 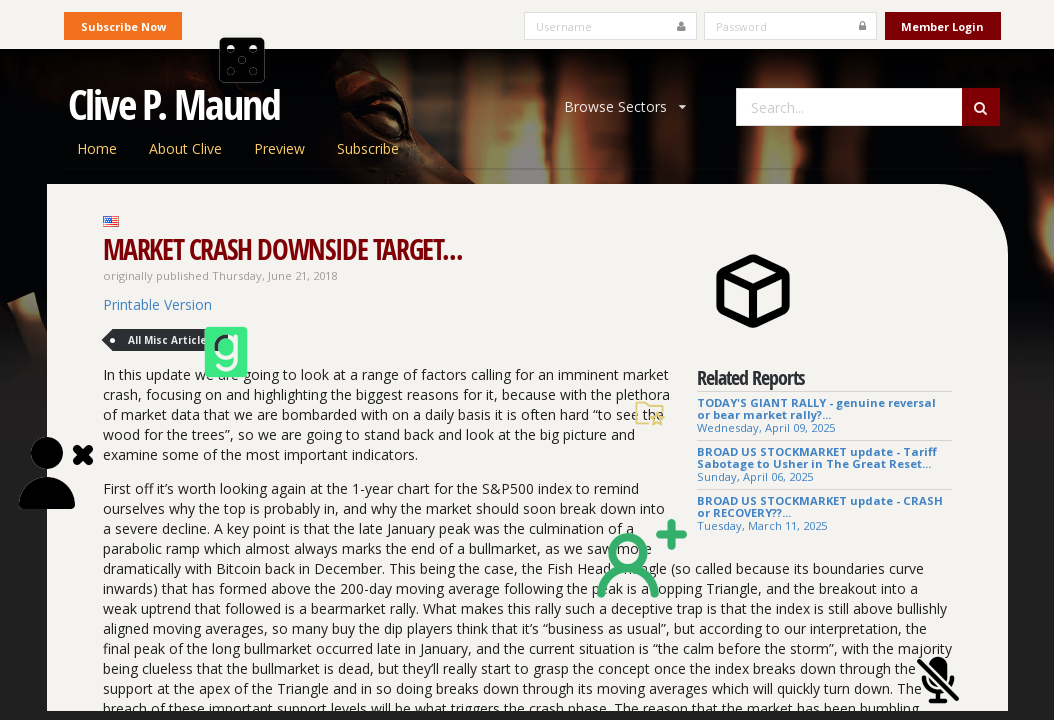 What do you see at coordinates (242, 60) in the screenshot?
I see `access casino or gambling games` at bounding box center [242, 60].